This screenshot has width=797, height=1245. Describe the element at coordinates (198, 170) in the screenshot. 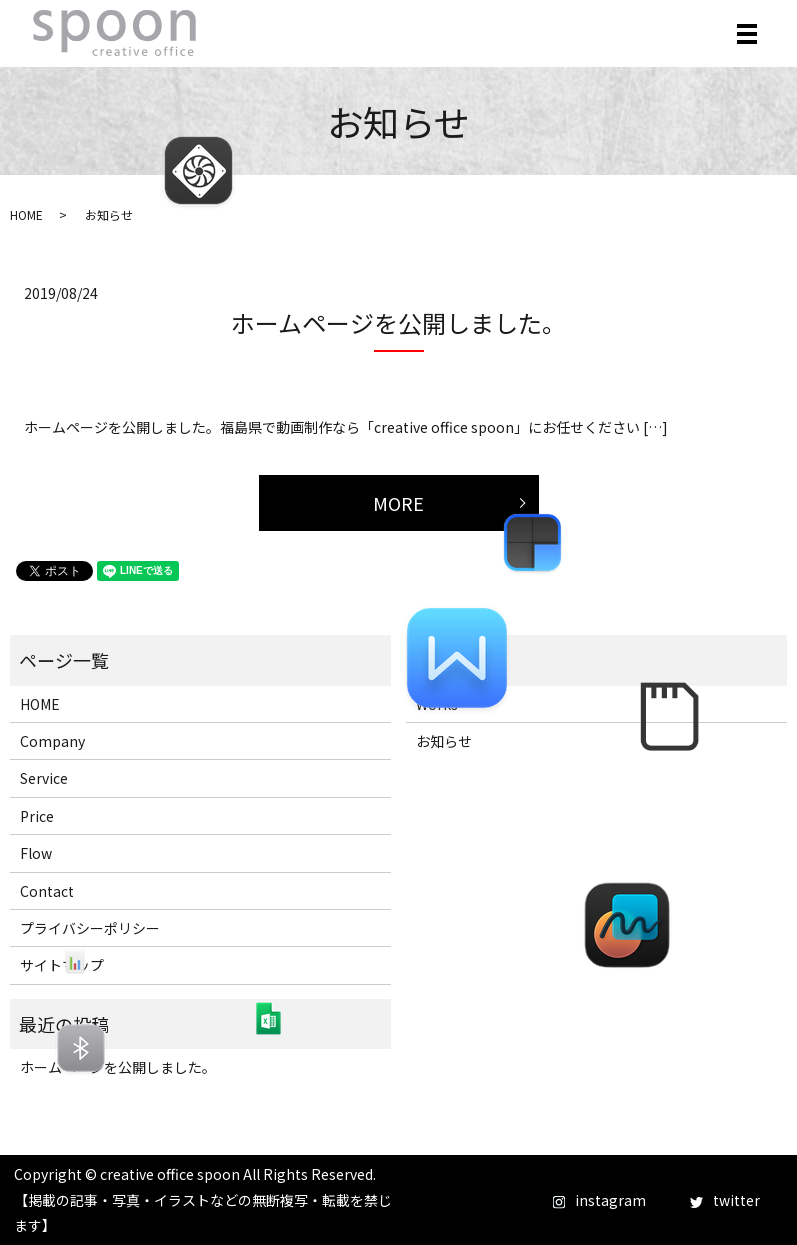

I see `open system engineering or hardware settings` at that location.